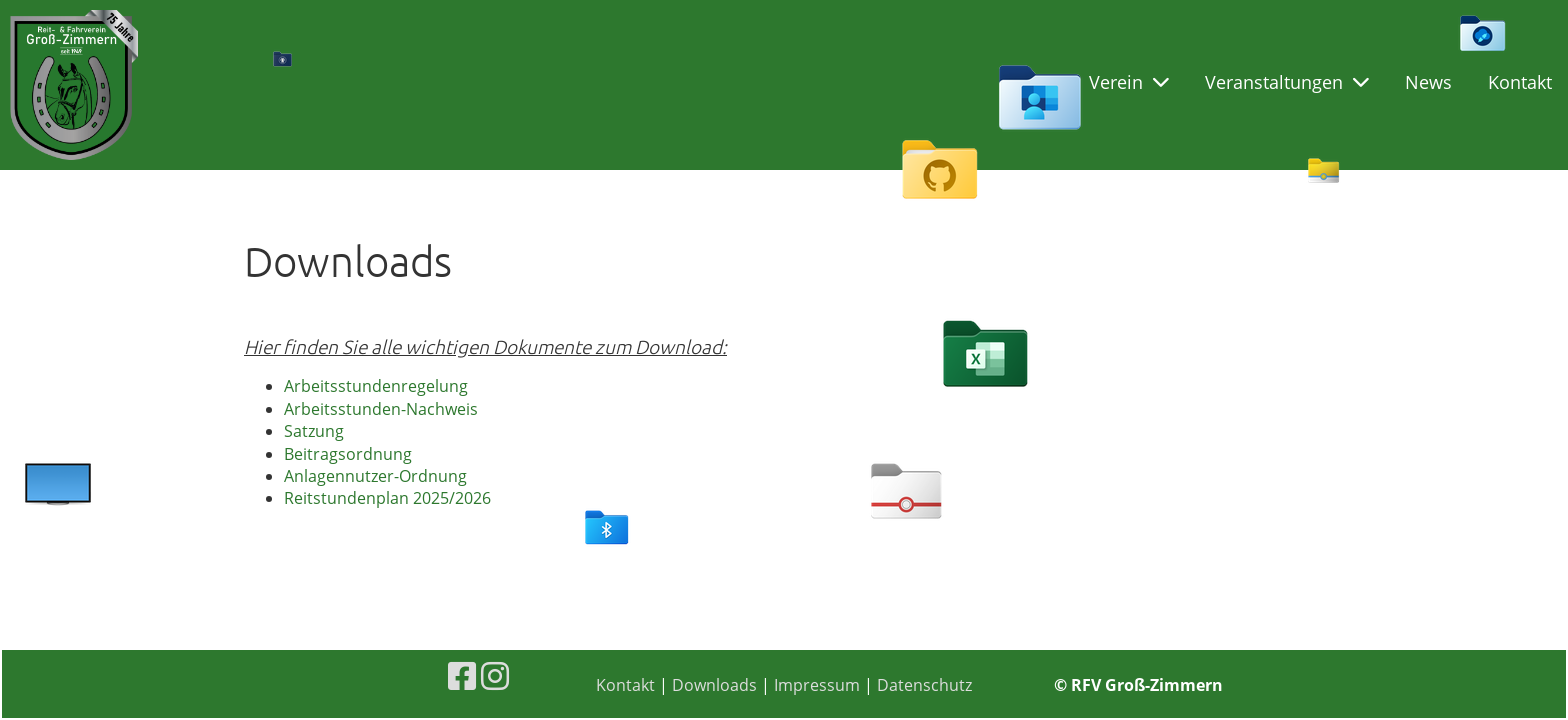 This screenshot has height=720, width=1568. What do you see at coordinates (606, 528) in the screenshot?
I see `open bluetooth file transfers folder` at bounding box center [606, 528].